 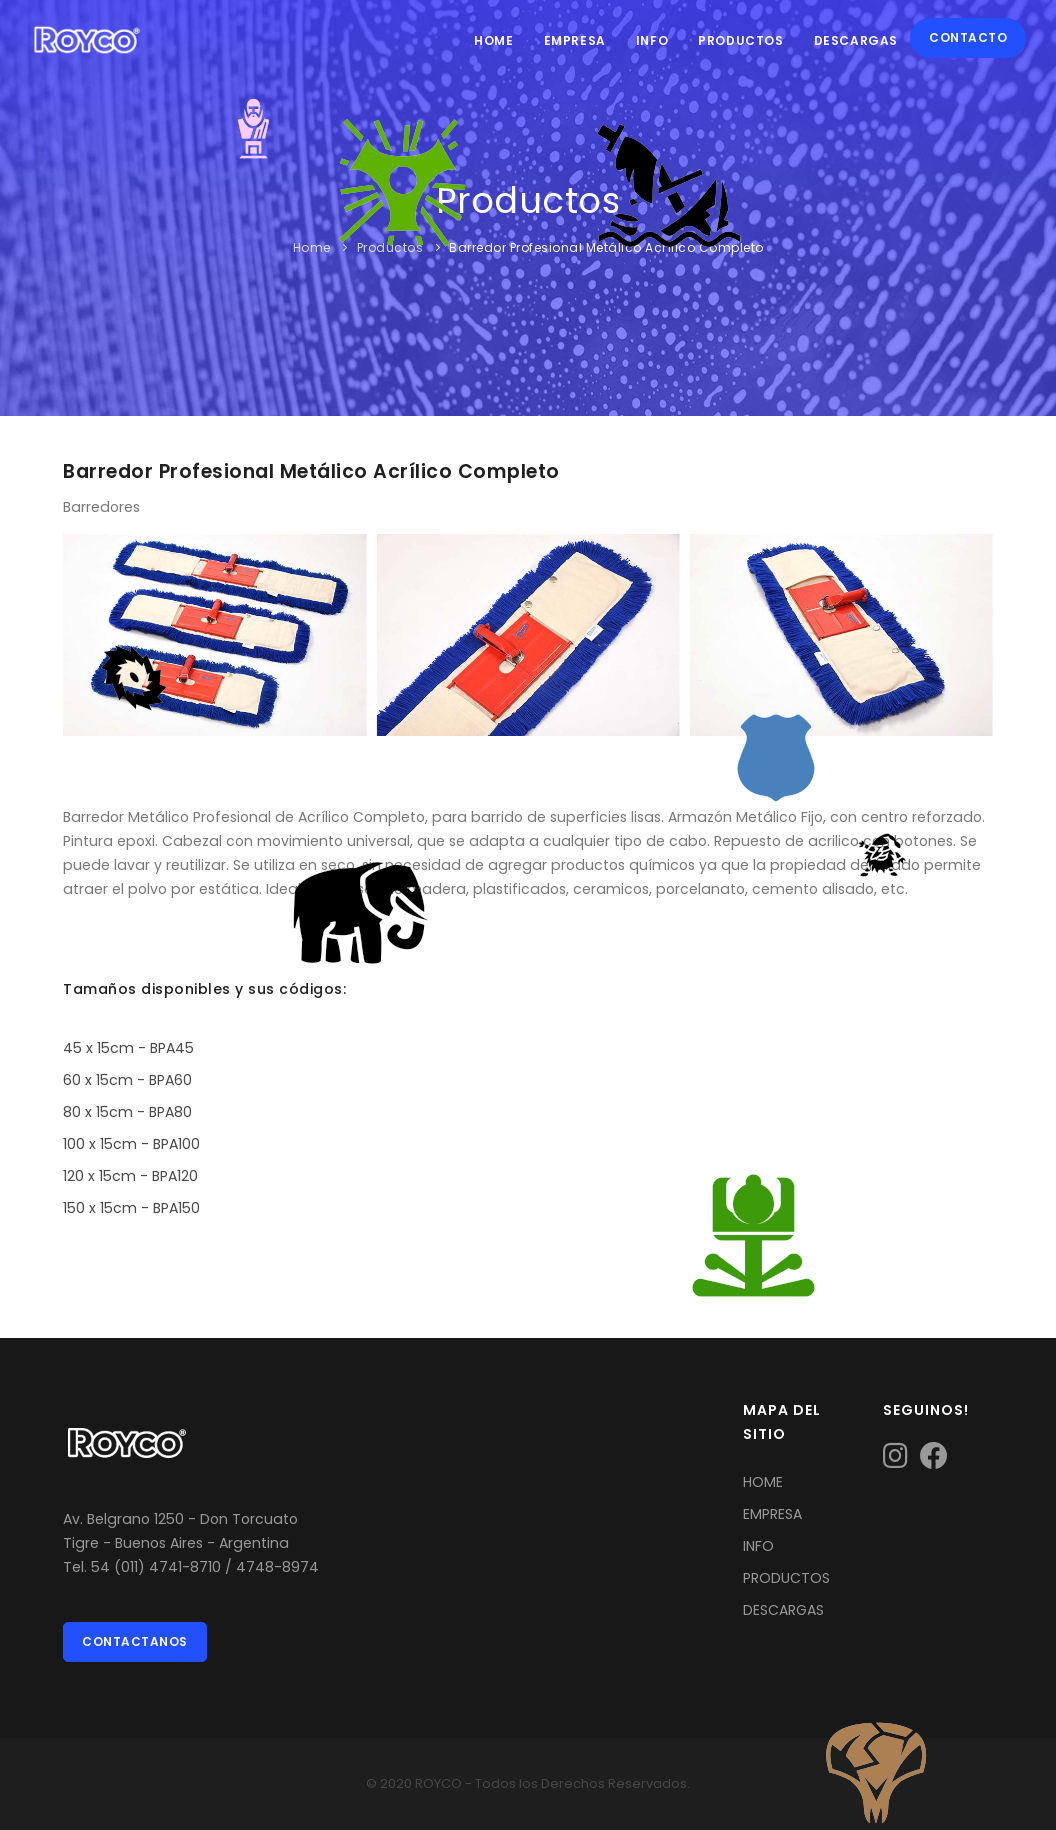 What do you see at coordinates (403, 183) in the screenshot?
I see `view rare or legendary item details` at bounding box center [403, 183].